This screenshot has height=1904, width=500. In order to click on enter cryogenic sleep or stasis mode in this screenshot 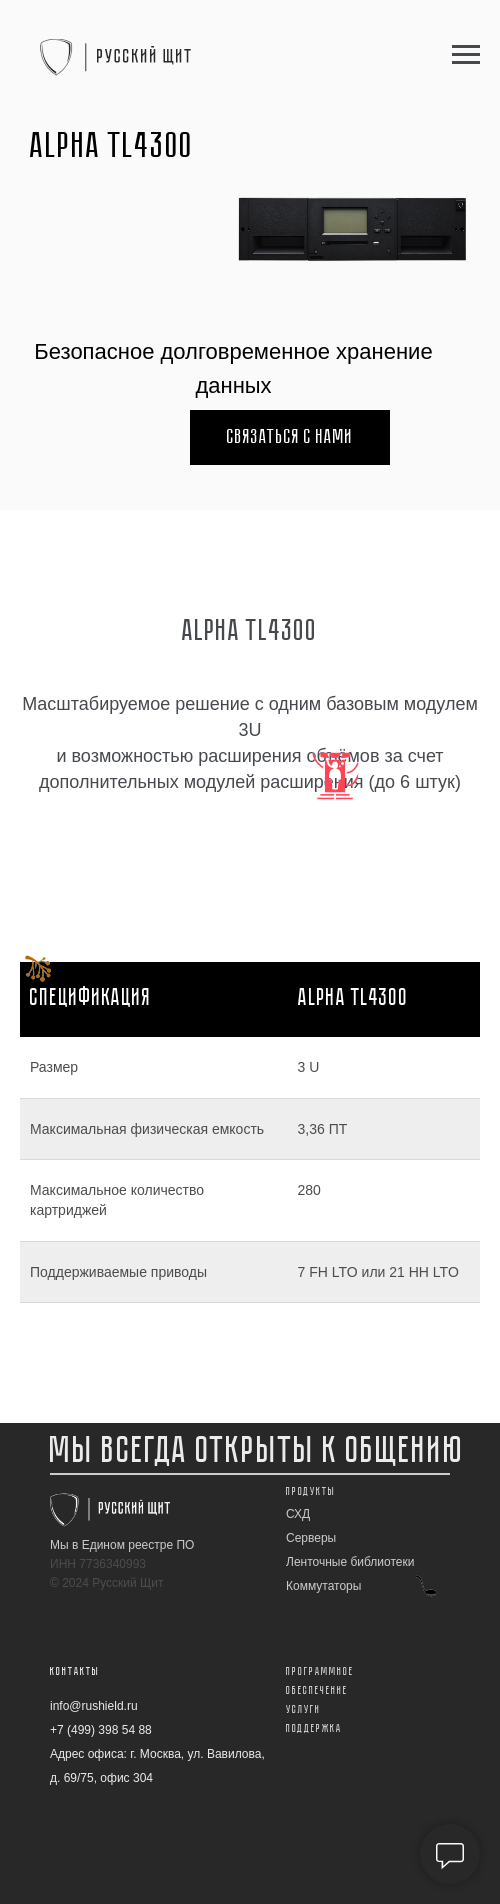, I will do `click(335, 776)`.